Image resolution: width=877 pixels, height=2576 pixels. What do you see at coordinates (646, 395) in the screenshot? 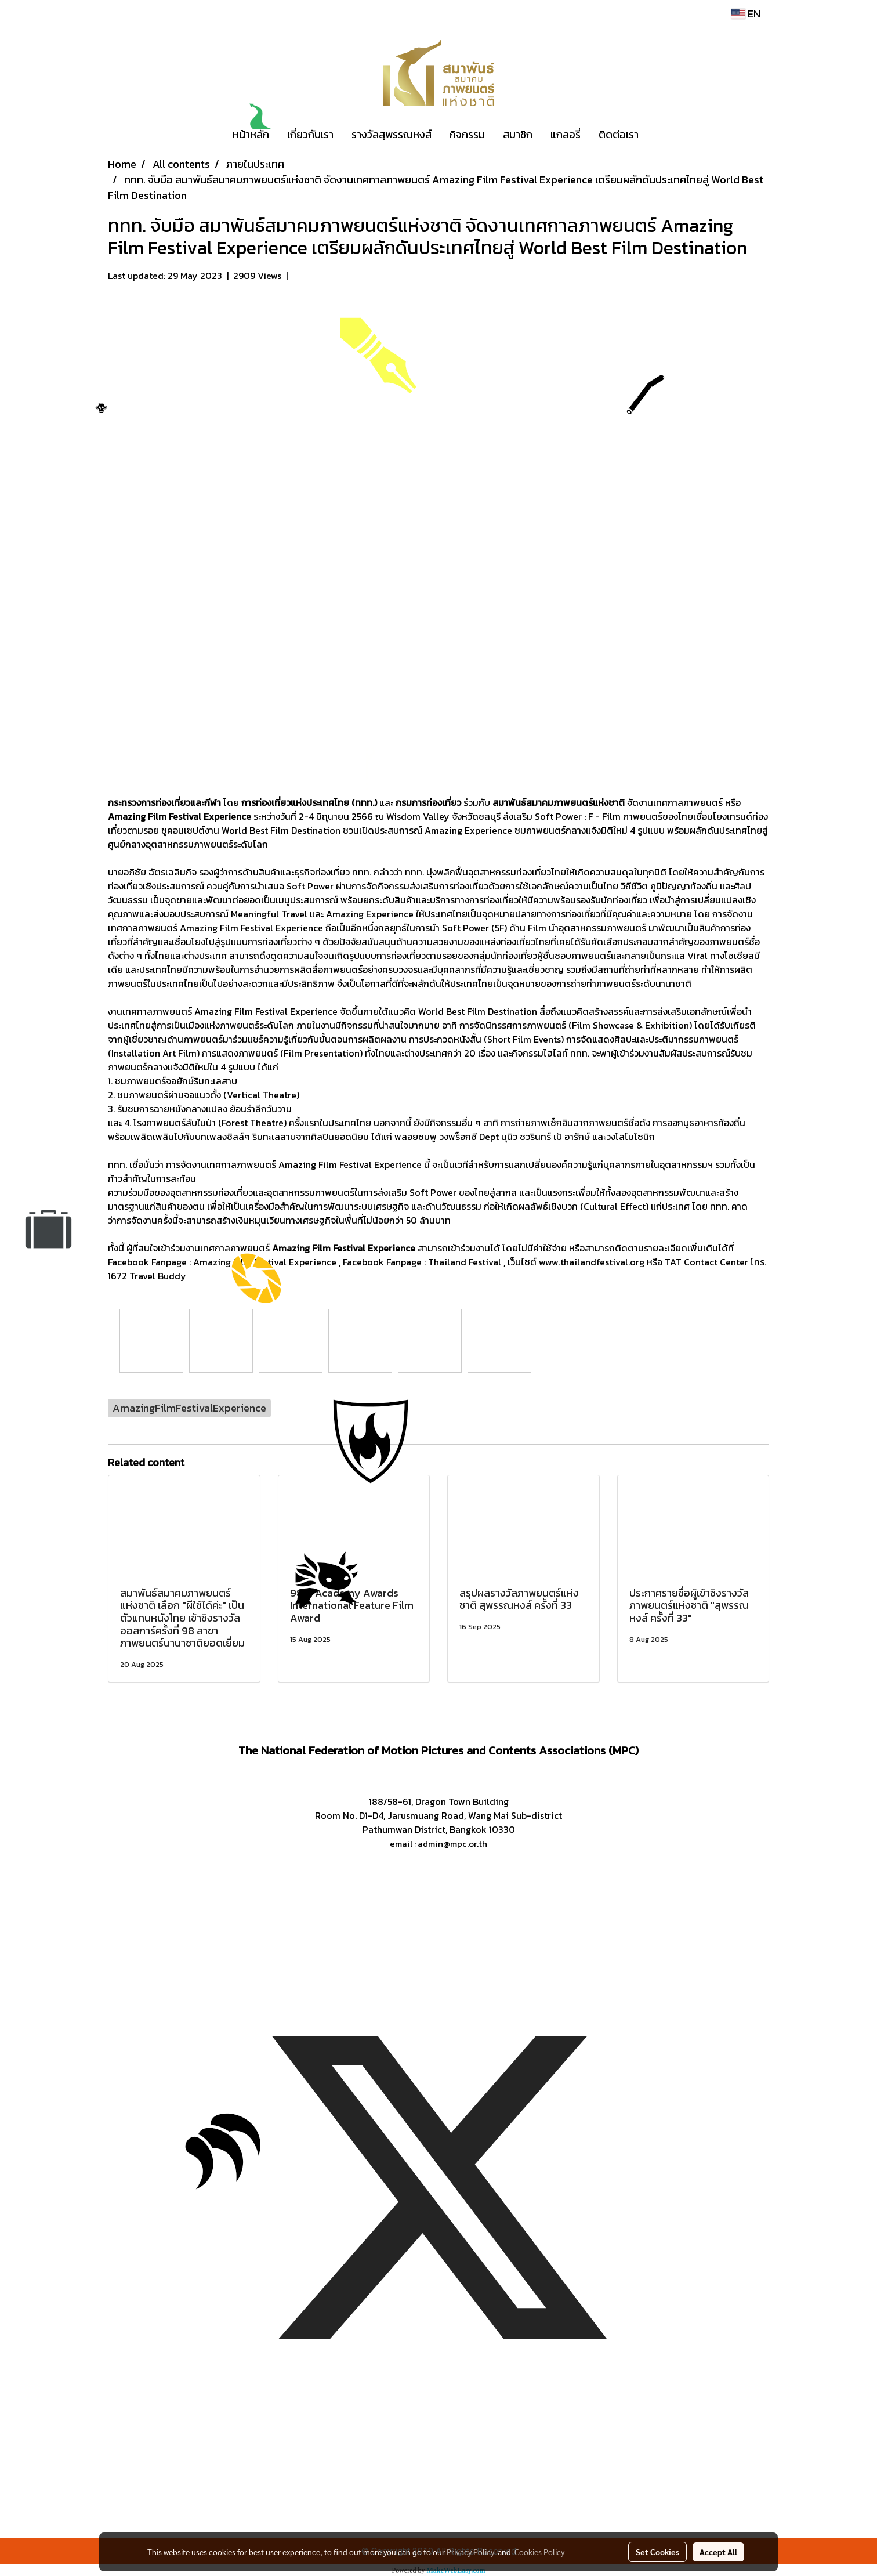
I see `select the lead pipe weapon in a mystery or detective game` at bounding box center [646, 395].